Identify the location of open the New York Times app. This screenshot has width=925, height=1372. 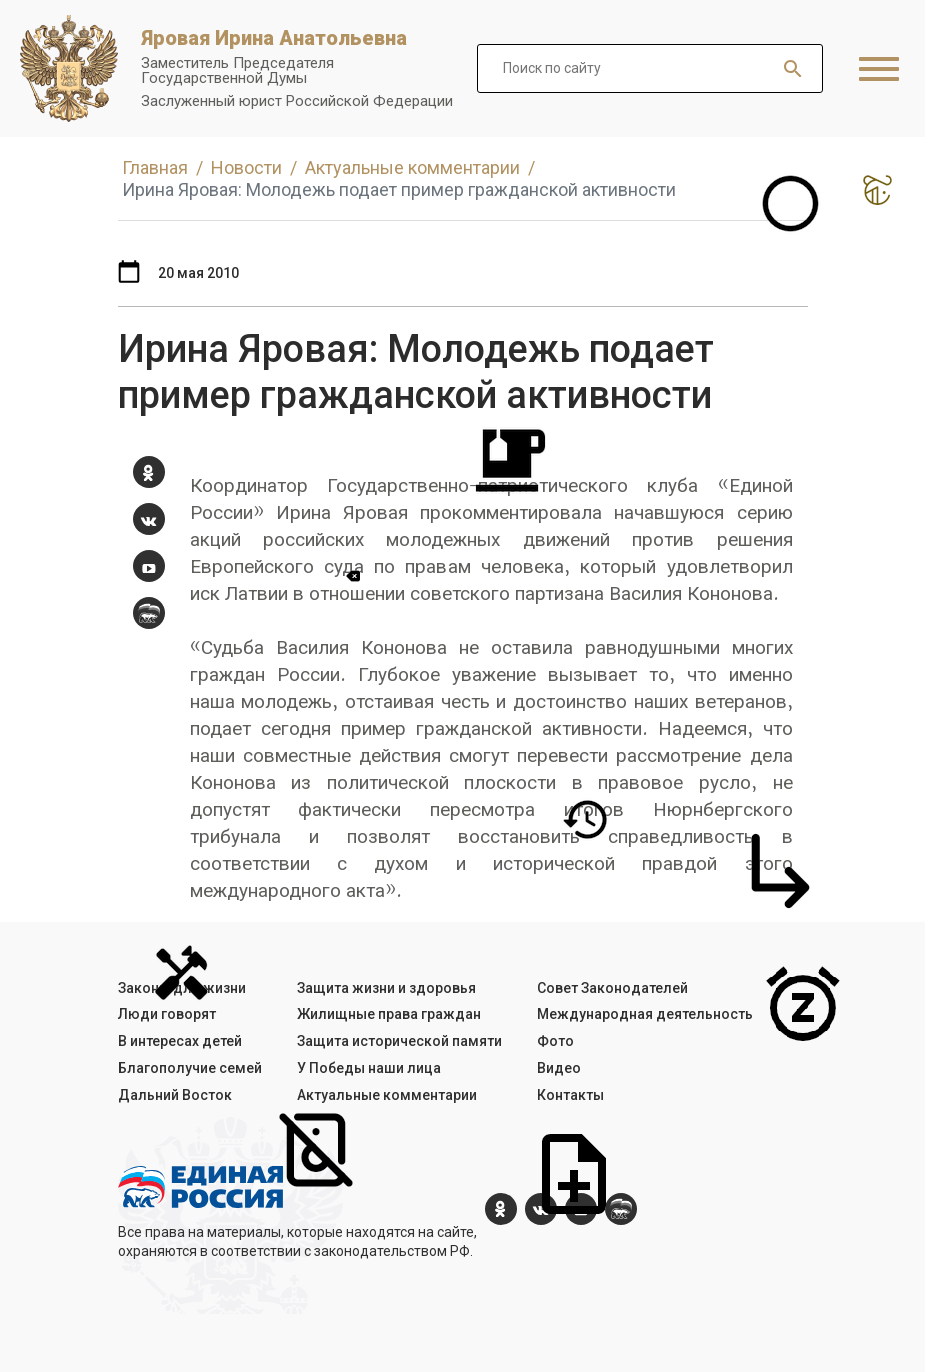
(877, 189).